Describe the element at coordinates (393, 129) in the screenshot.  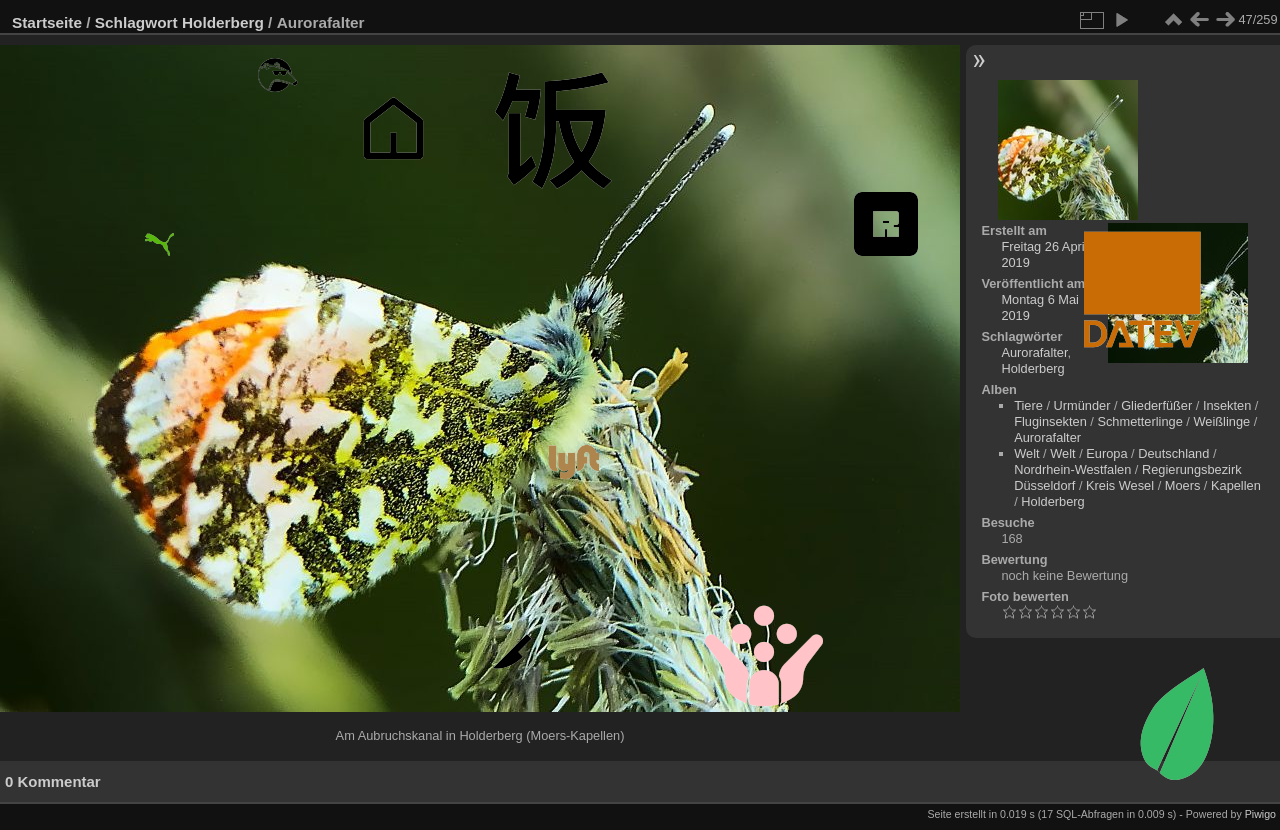
I see `navigate to home screen` at that location.